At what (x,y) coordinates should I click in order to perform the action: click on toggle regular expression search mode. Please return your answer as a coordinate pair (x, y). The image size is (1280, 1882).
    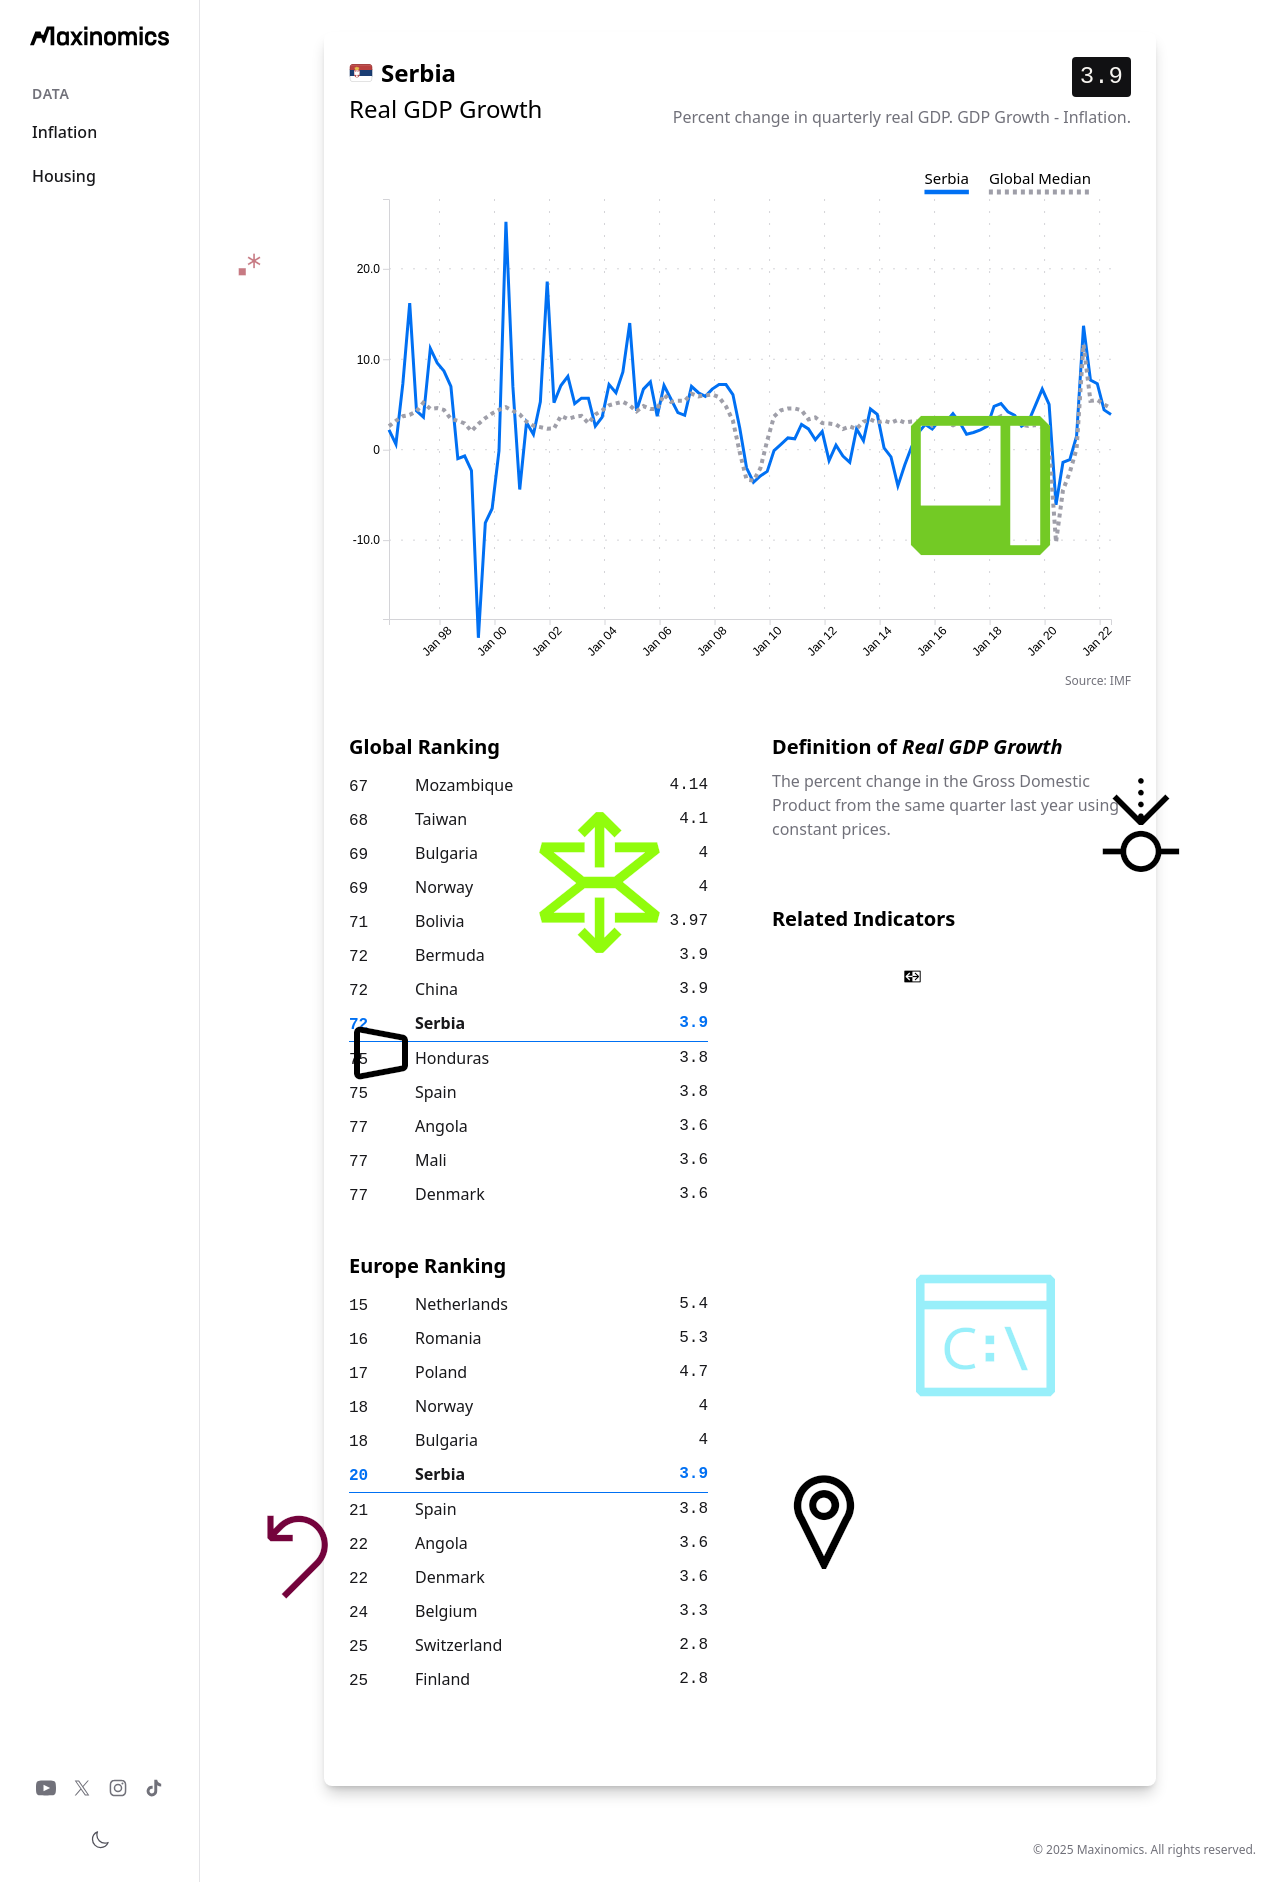
    Looking at the image, I should click on (249, 264).